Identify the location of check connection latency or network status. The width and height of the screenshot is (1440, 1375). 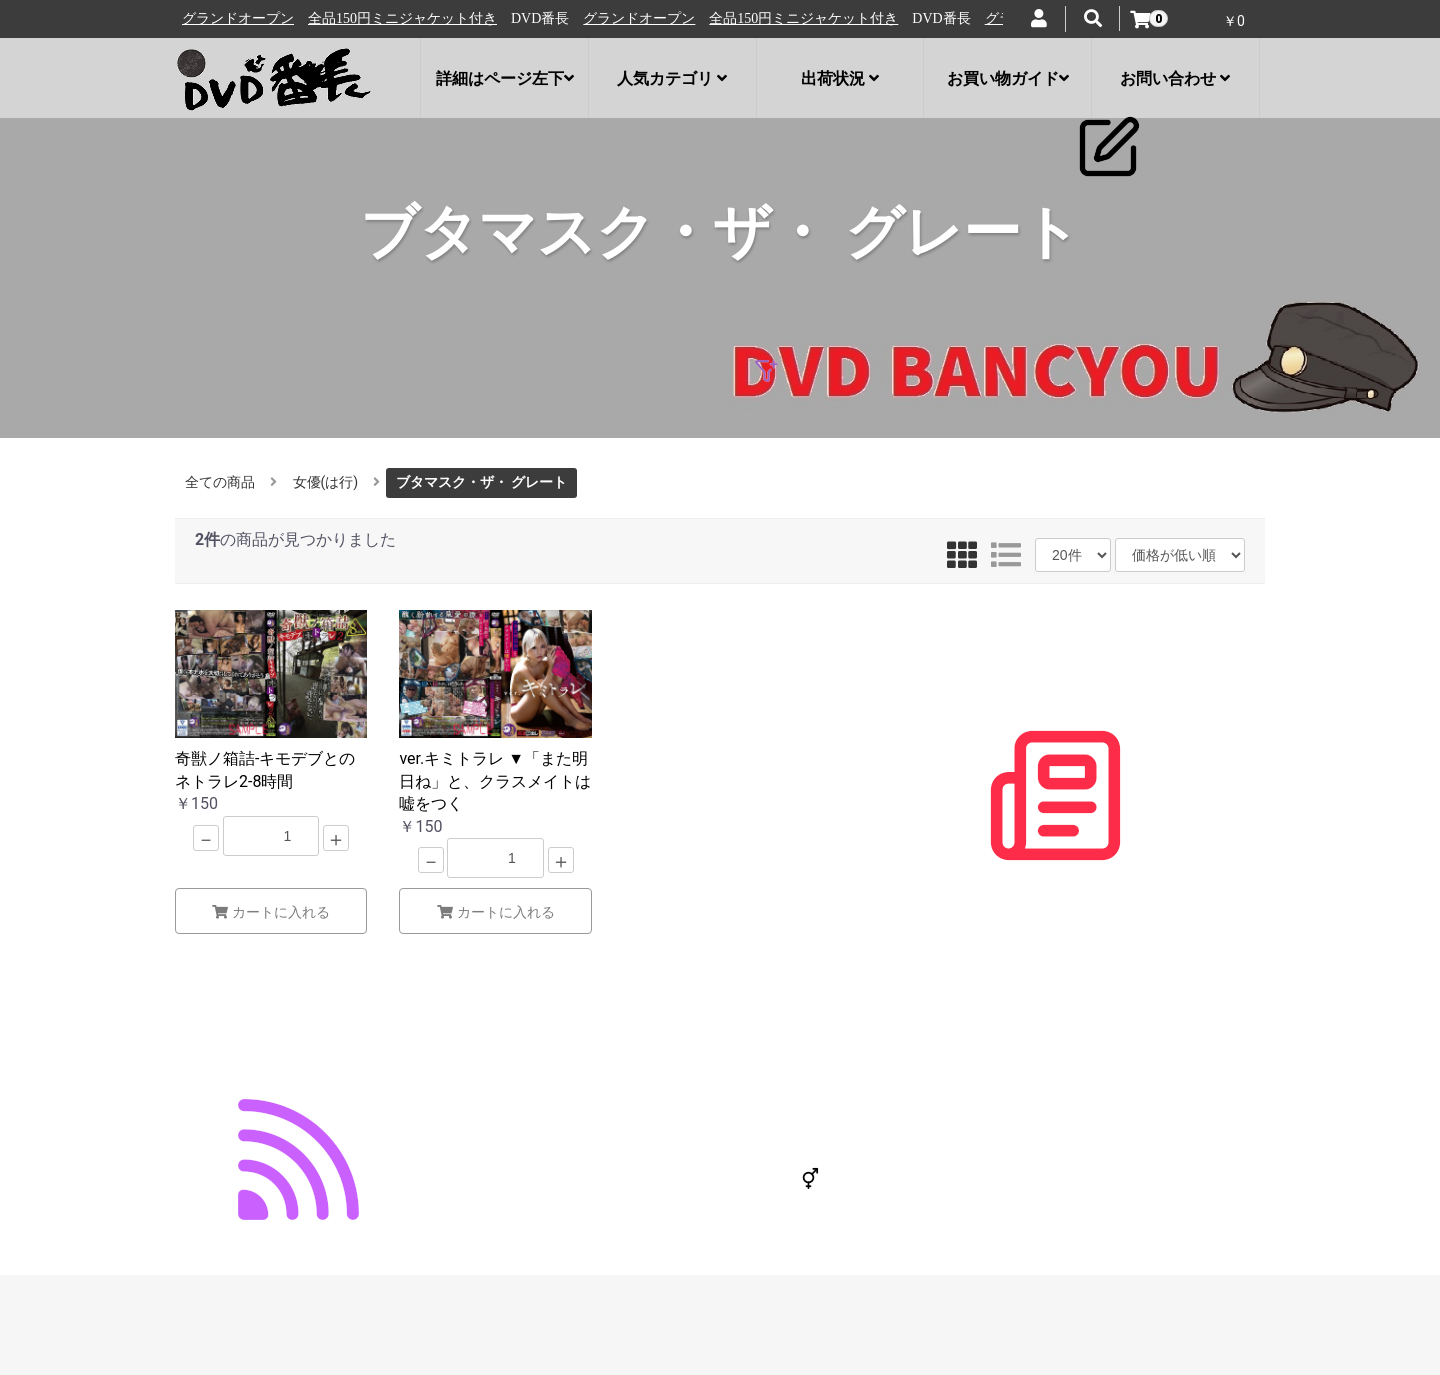
(298, 1159).